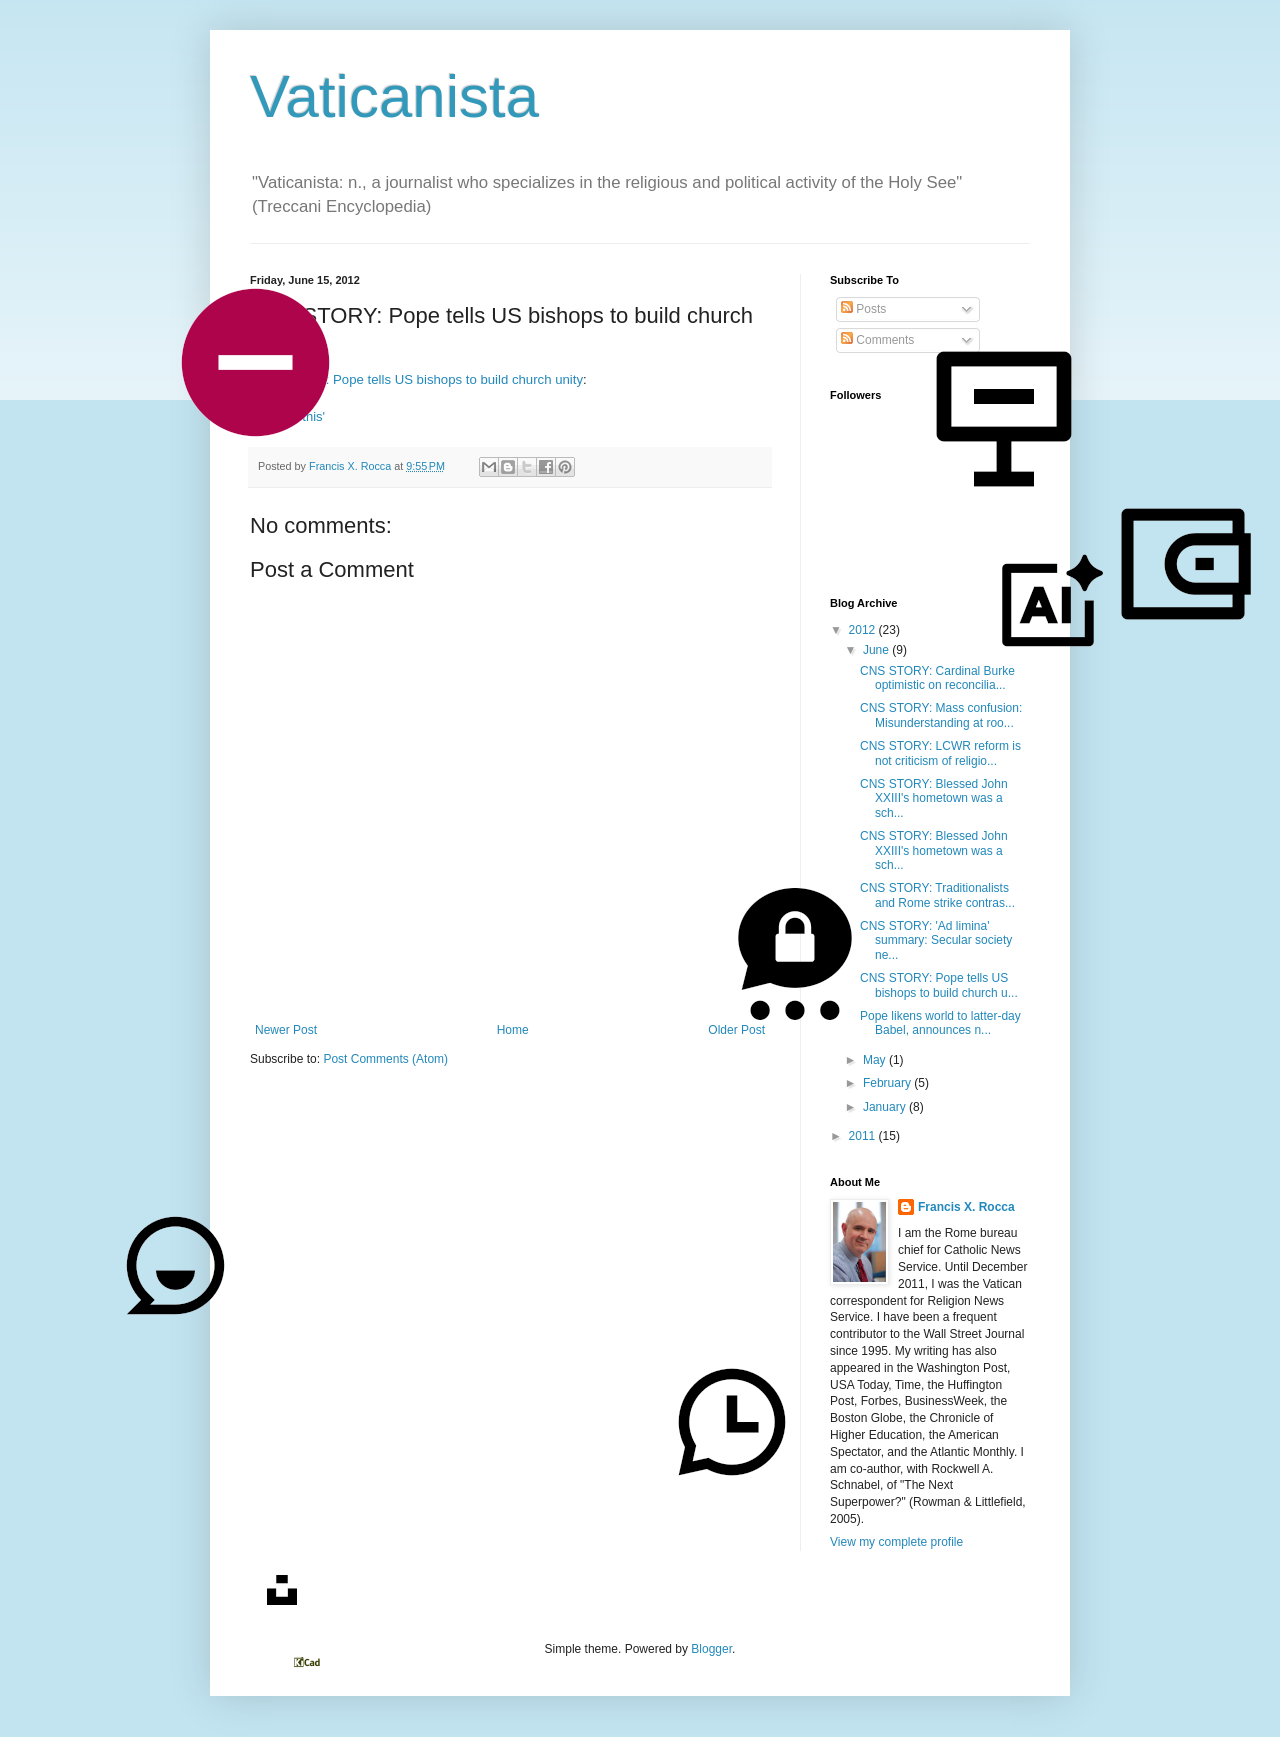  What do you see at coordinates (795, 954) in the screenshot?
I see `open Threema secure messaging app` at bounding box center [795, 954].